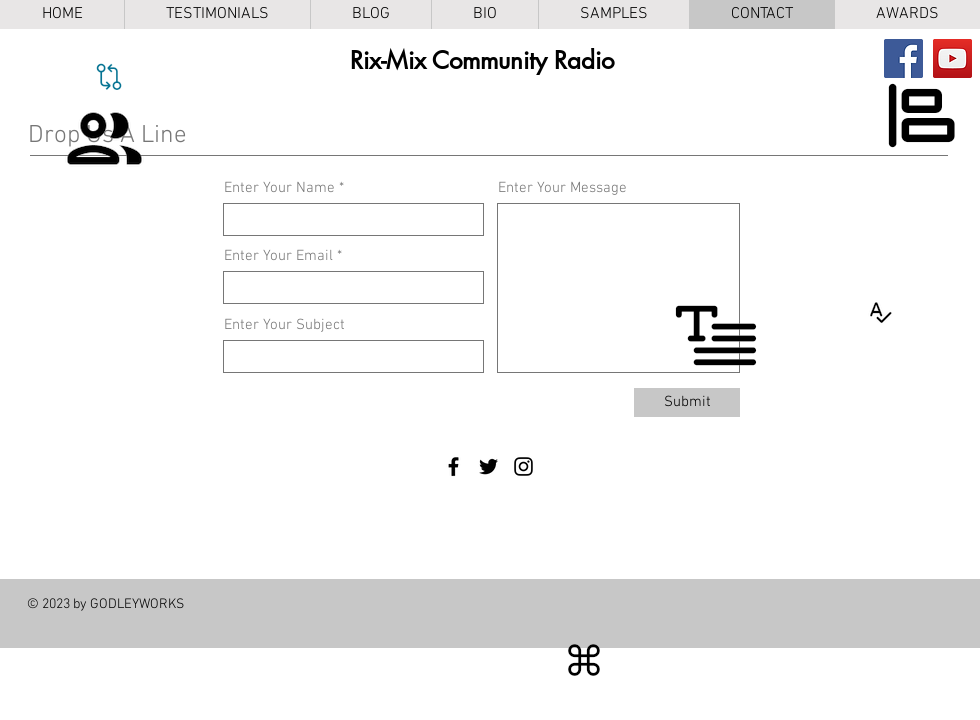  Describe the element at coordinates (104, 138) in the screenshot. I see `view contacts or people list` at that location.